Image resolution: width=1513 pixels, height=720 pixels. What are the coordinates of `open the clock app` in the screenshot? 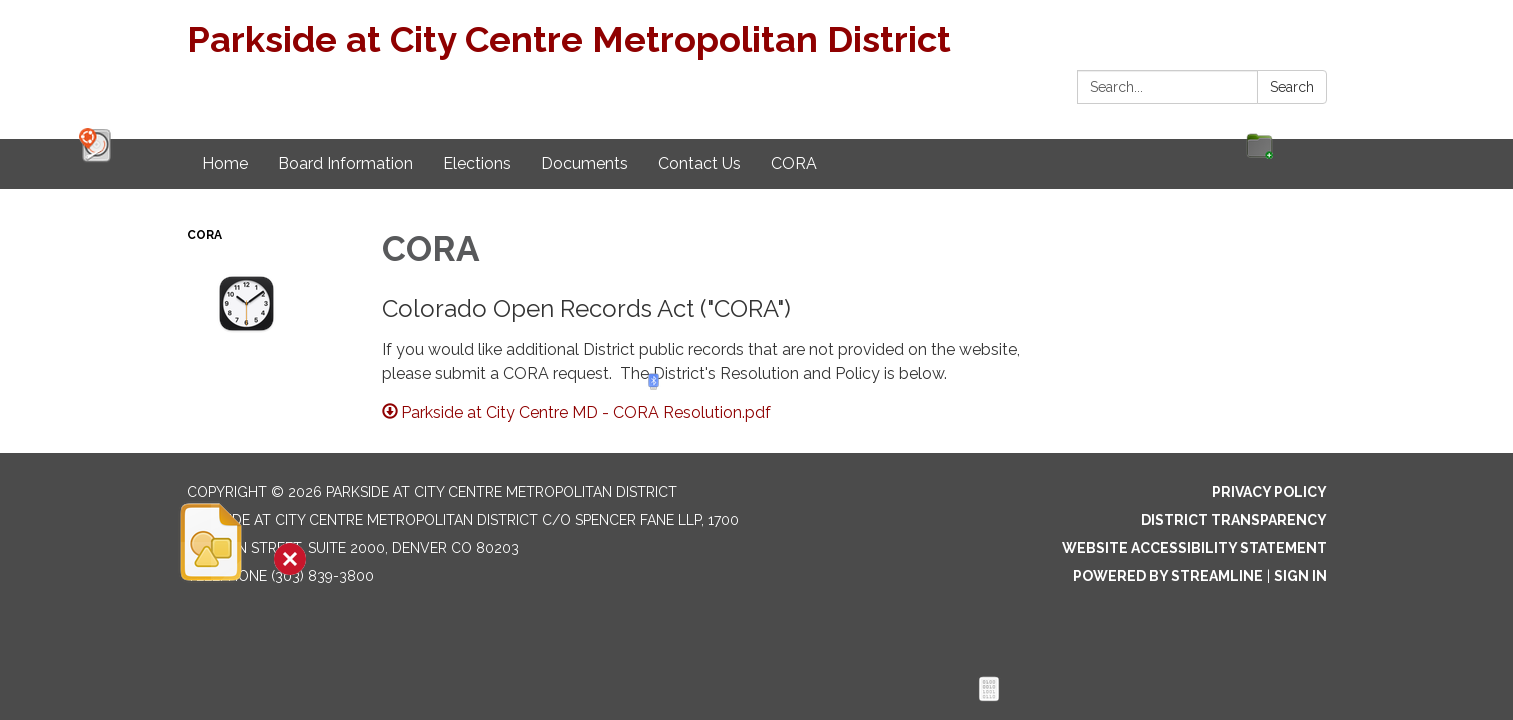 It's located at (246, 303).